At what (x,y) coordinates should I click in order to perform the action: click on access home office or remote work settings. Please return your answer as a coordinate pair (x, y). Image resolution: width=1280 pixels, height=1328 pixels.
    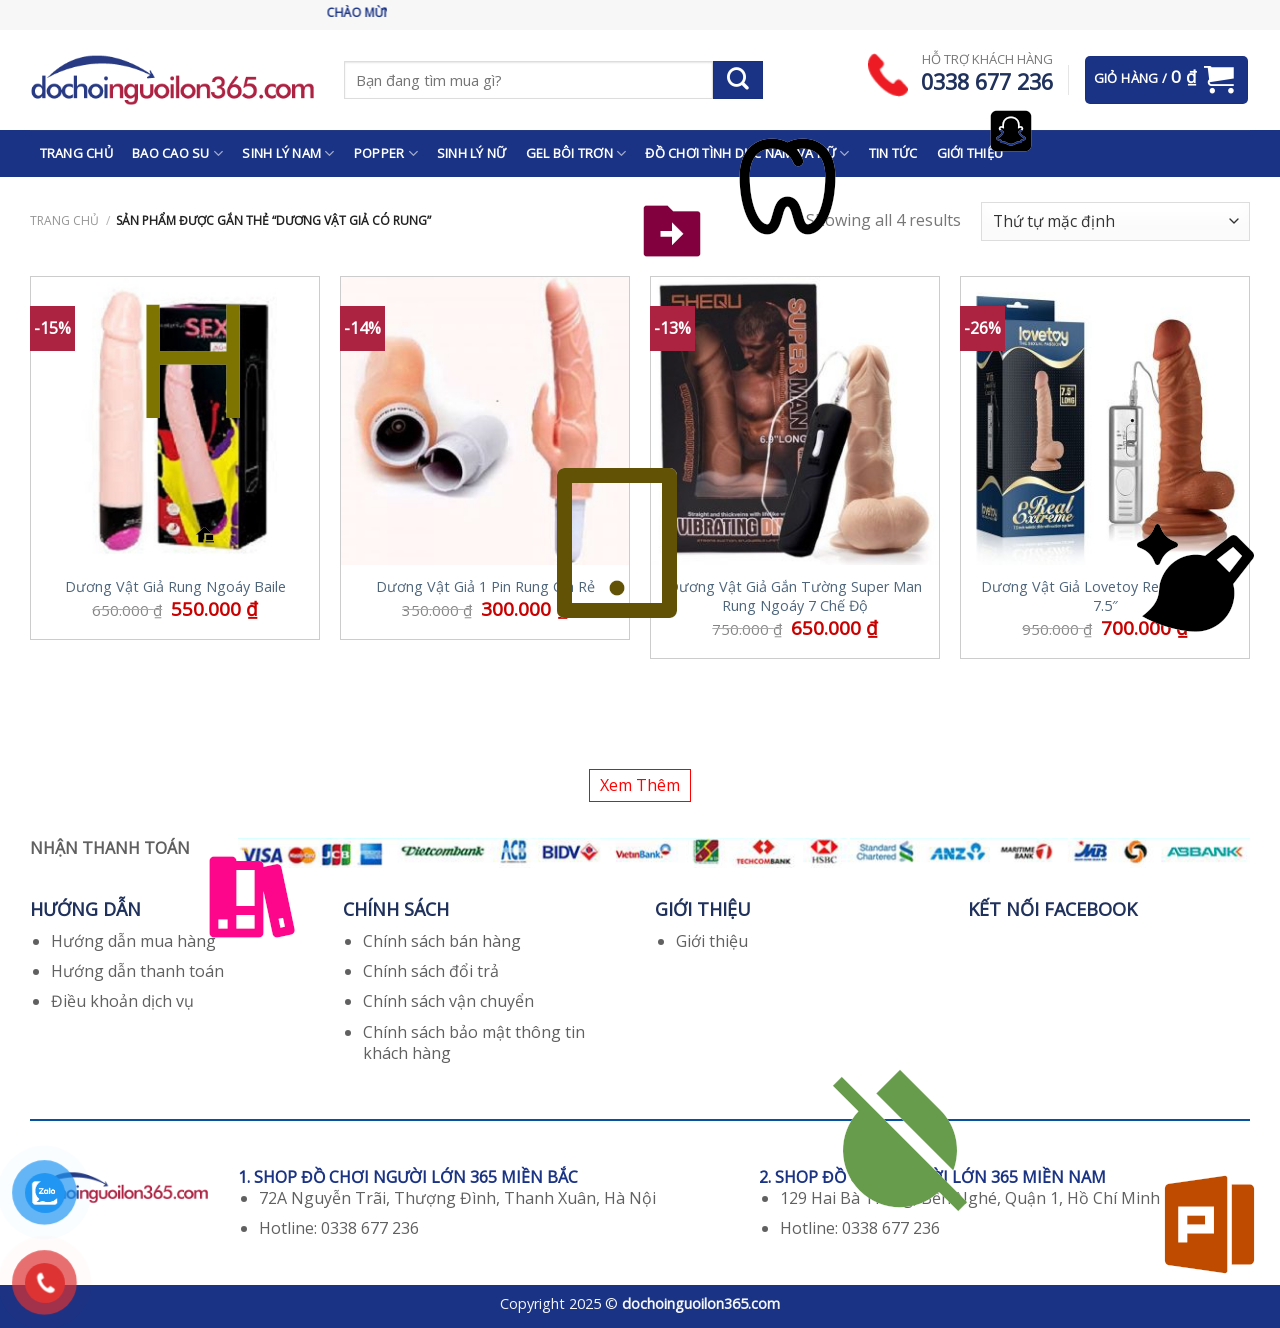
    Looking at the image, I should click on (204, 535).